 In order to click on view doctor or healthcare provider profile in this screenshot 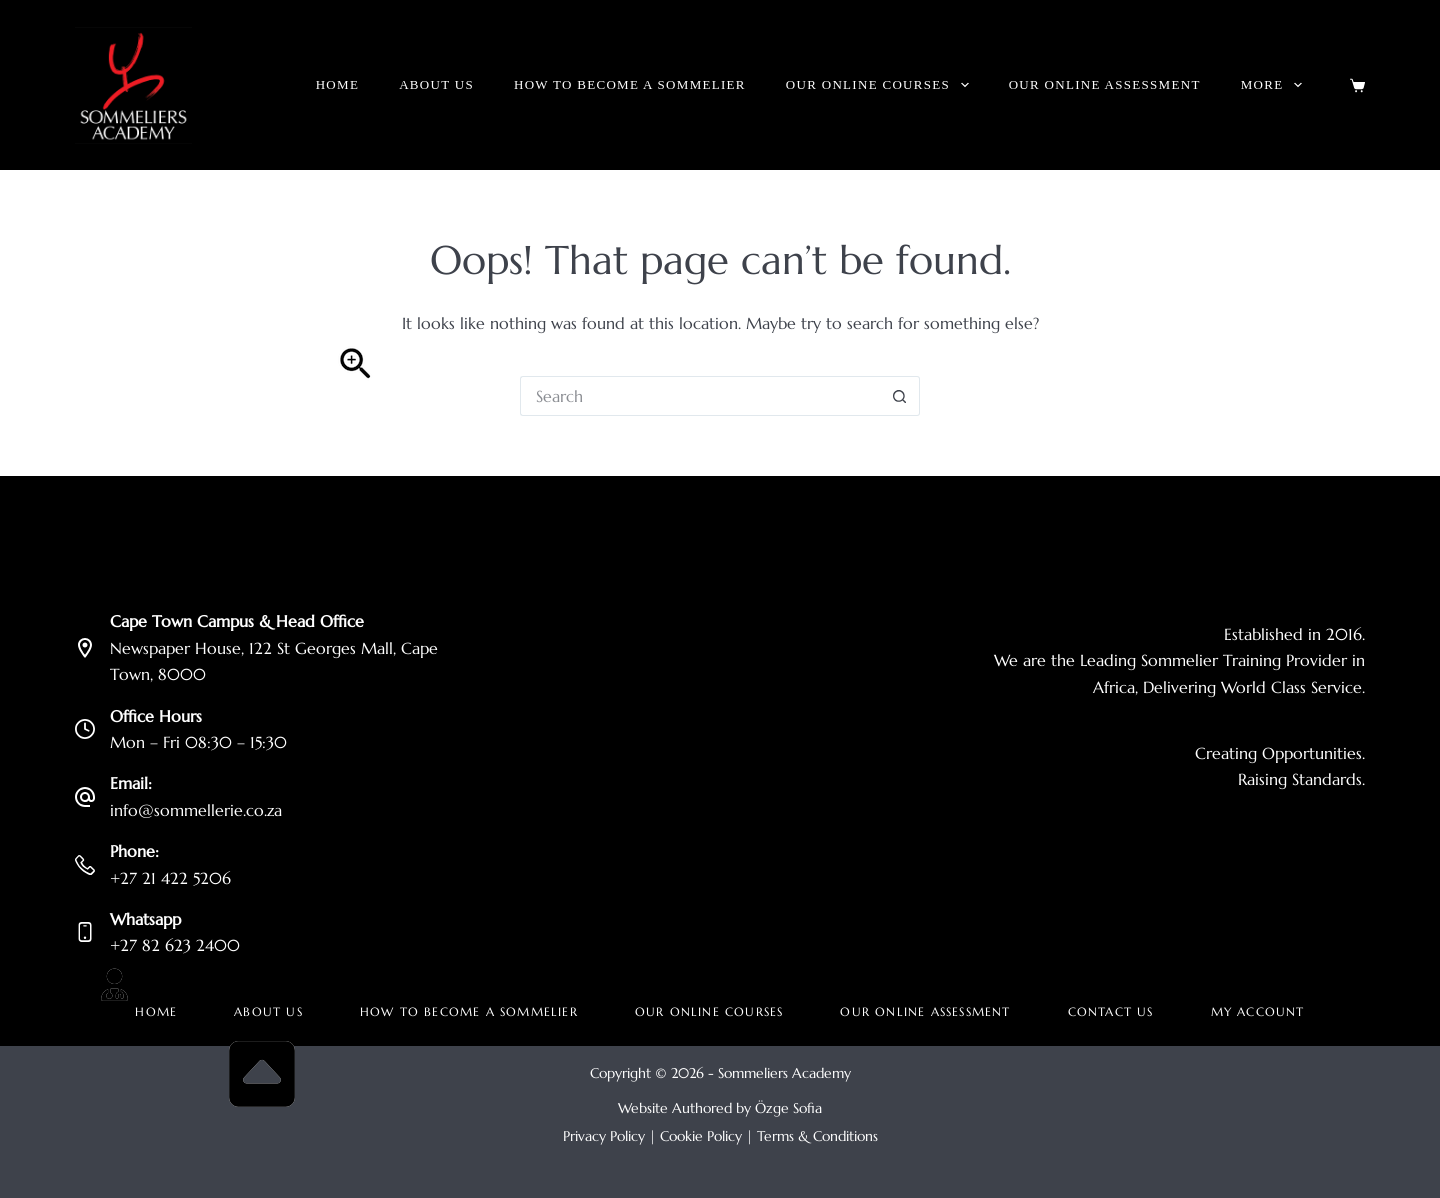, I will do `click(114, 984)`.